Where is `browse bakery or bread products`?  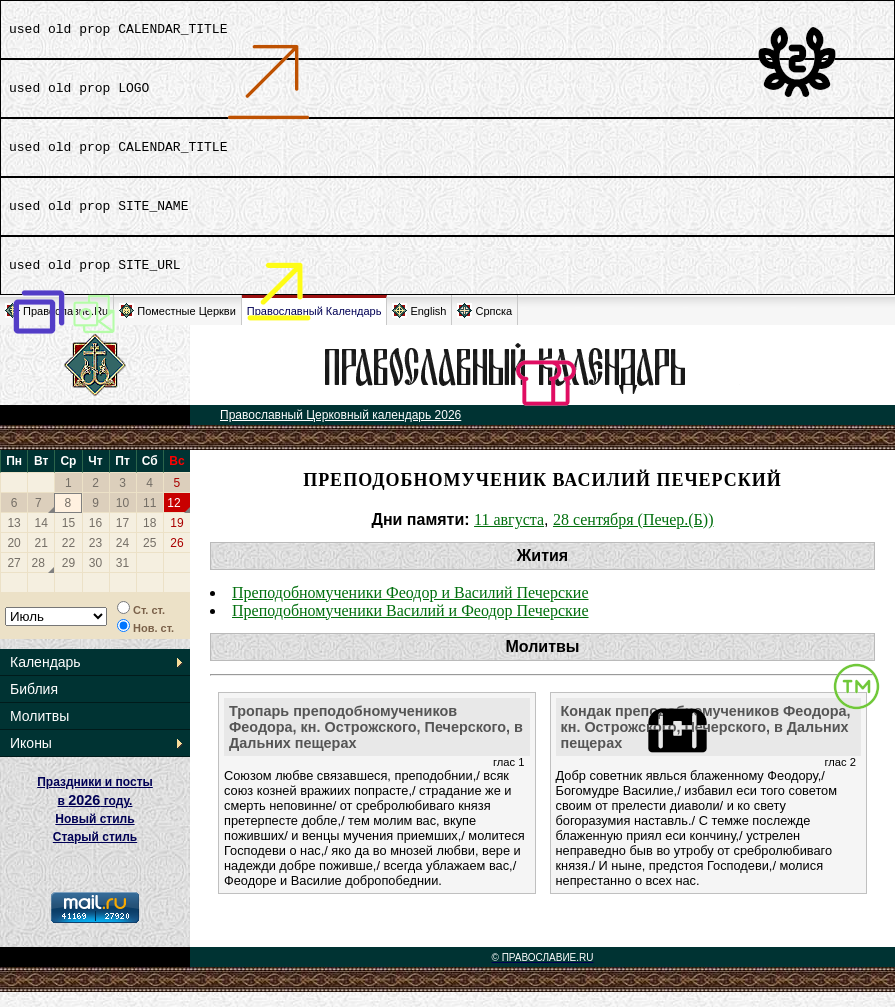 browse bakery or bread products is located at coordinates (547, 383).